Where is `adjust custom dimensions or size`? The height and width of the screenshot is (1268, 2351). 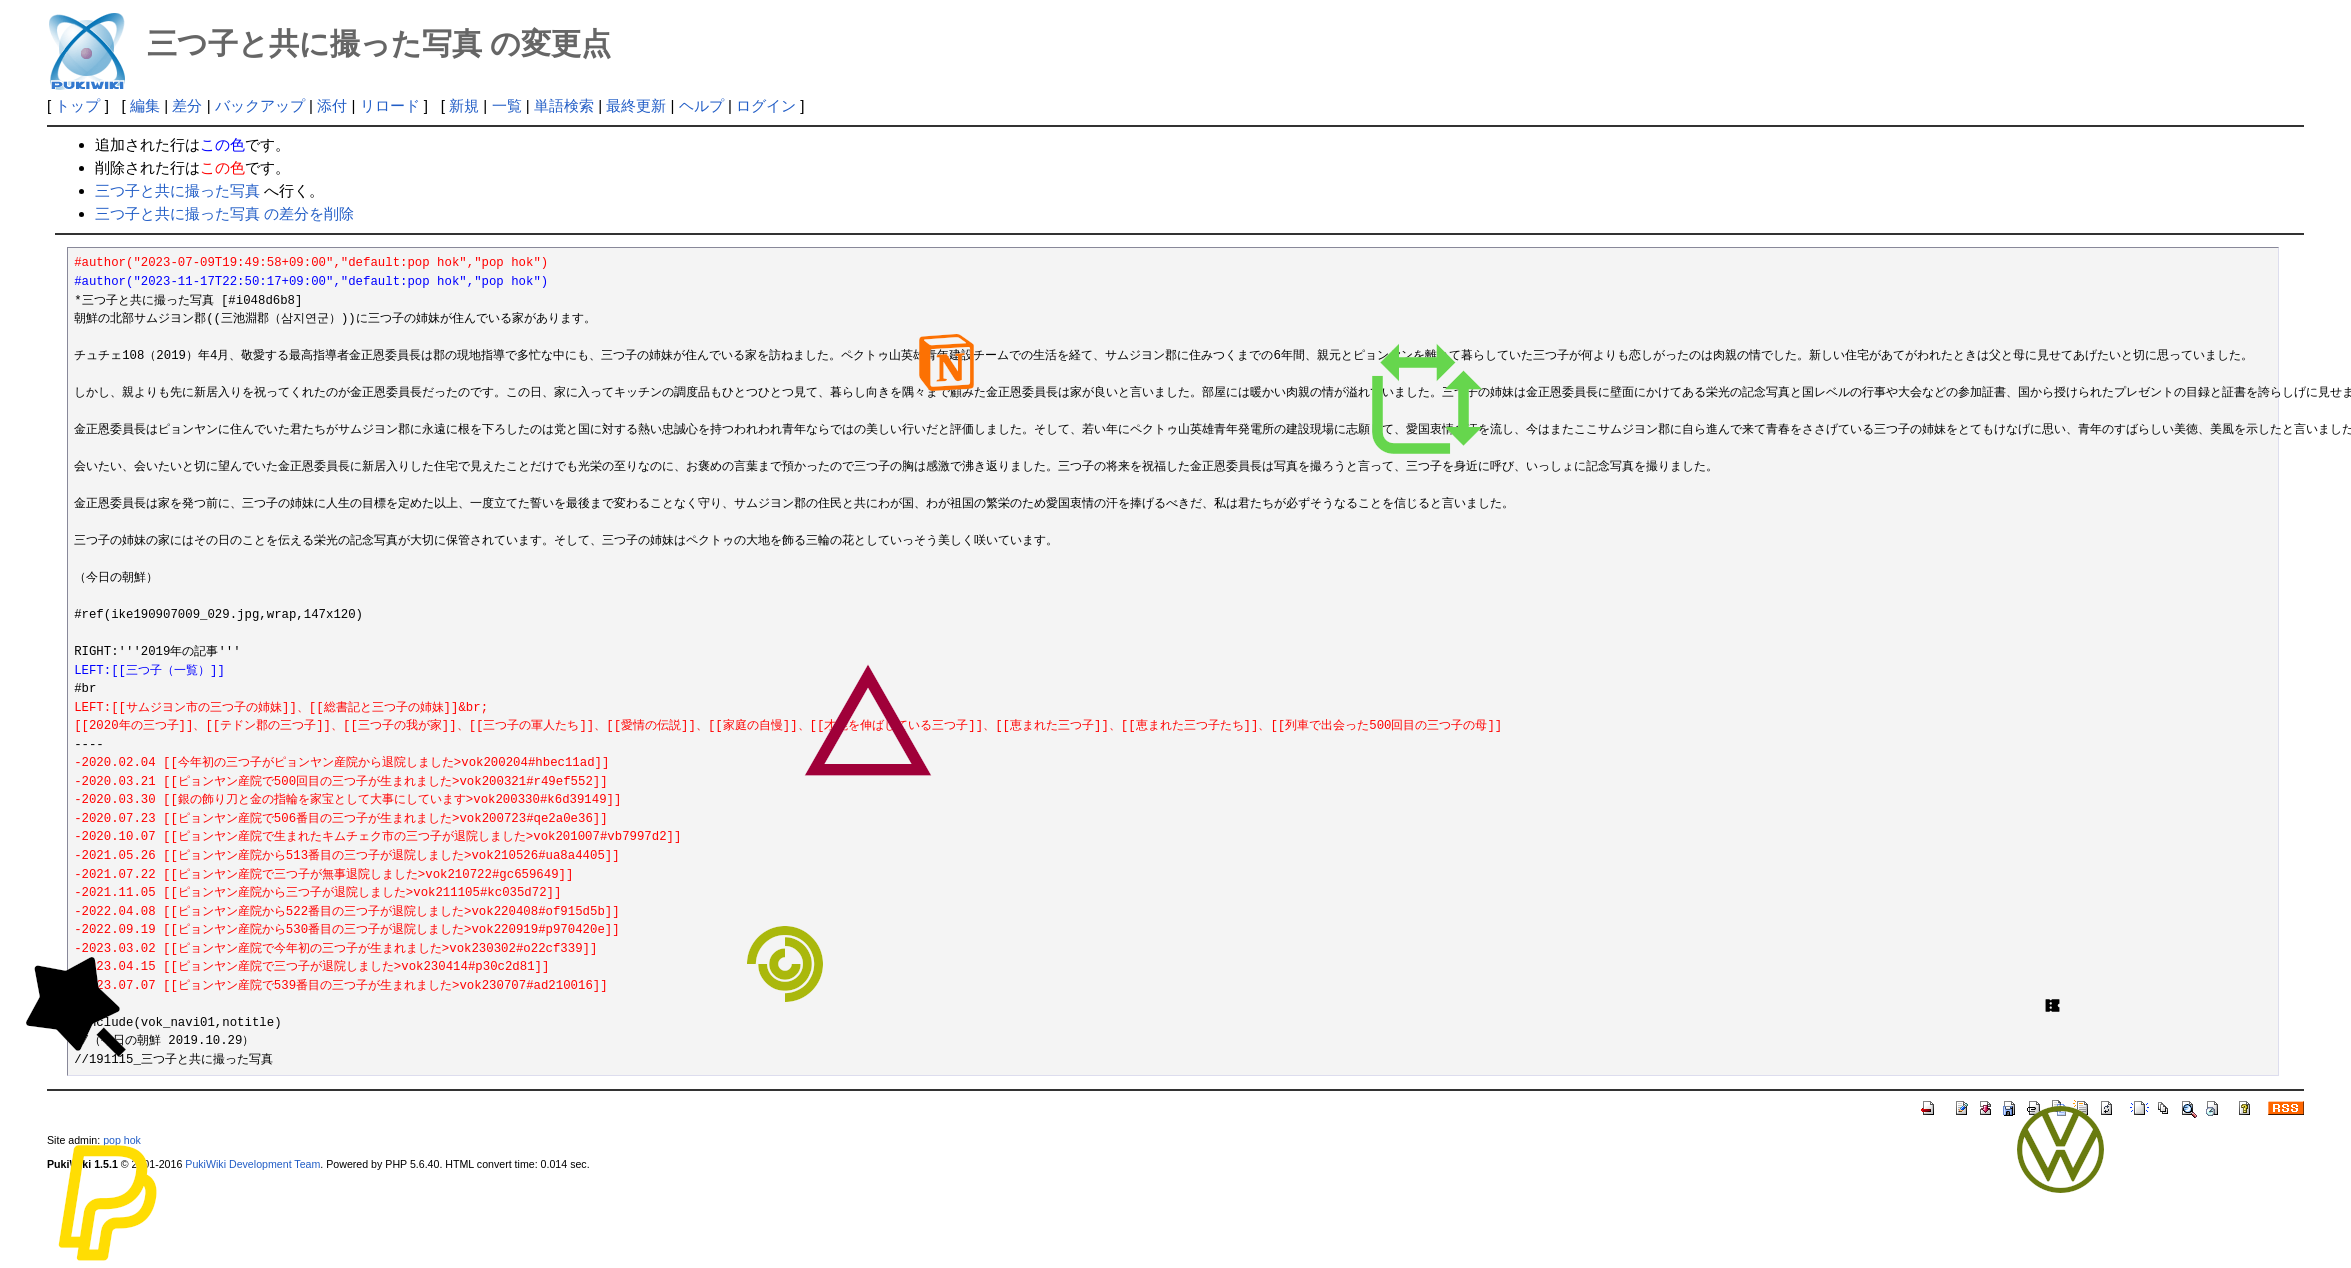
adjust custom dimensions or size is located at coordinates (1420, 405).